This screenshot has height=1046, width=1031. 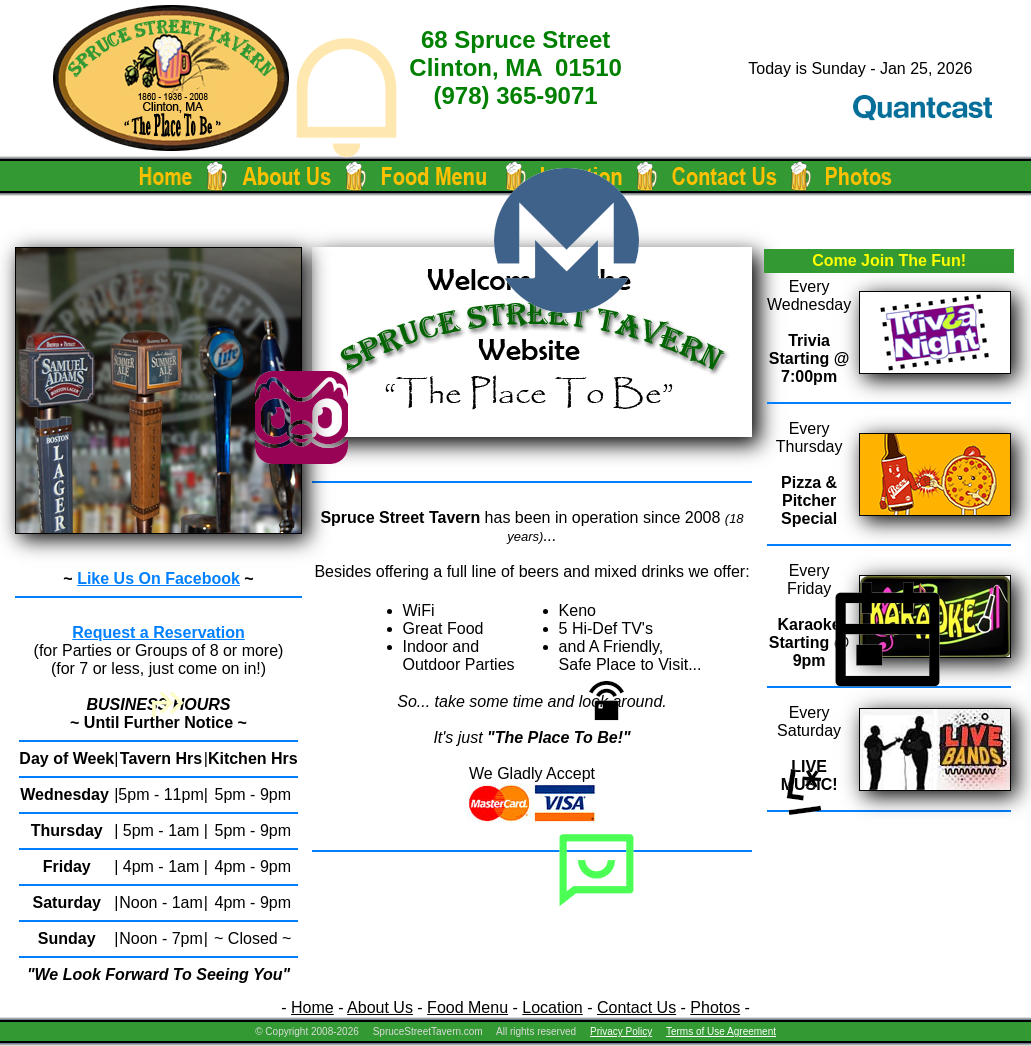 What do you see at coordinates (804, 792) in the screenshot?
I see `open the Literal app` at bounding box center [804, 792].